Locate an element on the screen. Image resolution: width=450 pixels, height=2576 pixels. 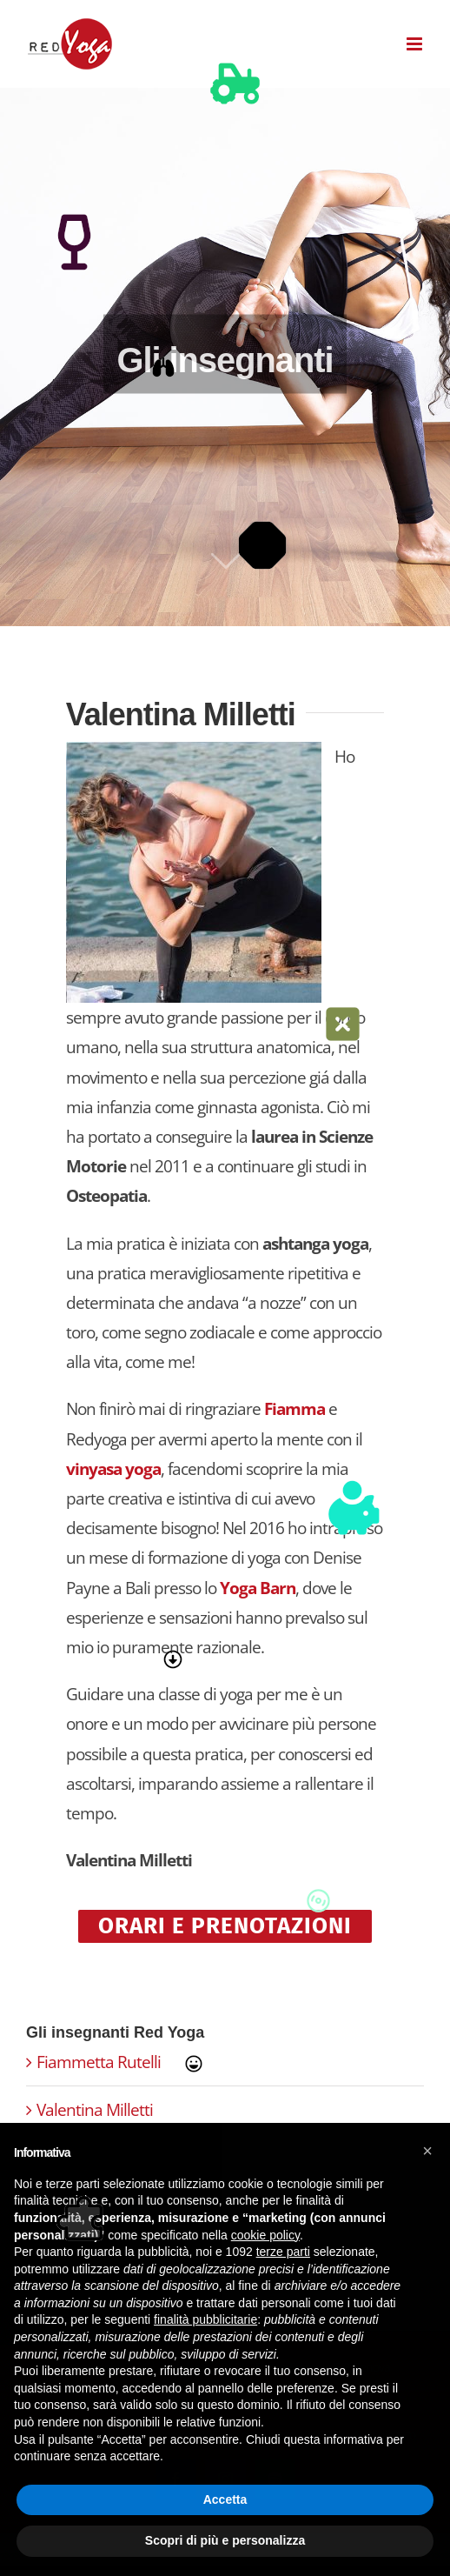
access respiratory health information is located at coordinates (163, 367).